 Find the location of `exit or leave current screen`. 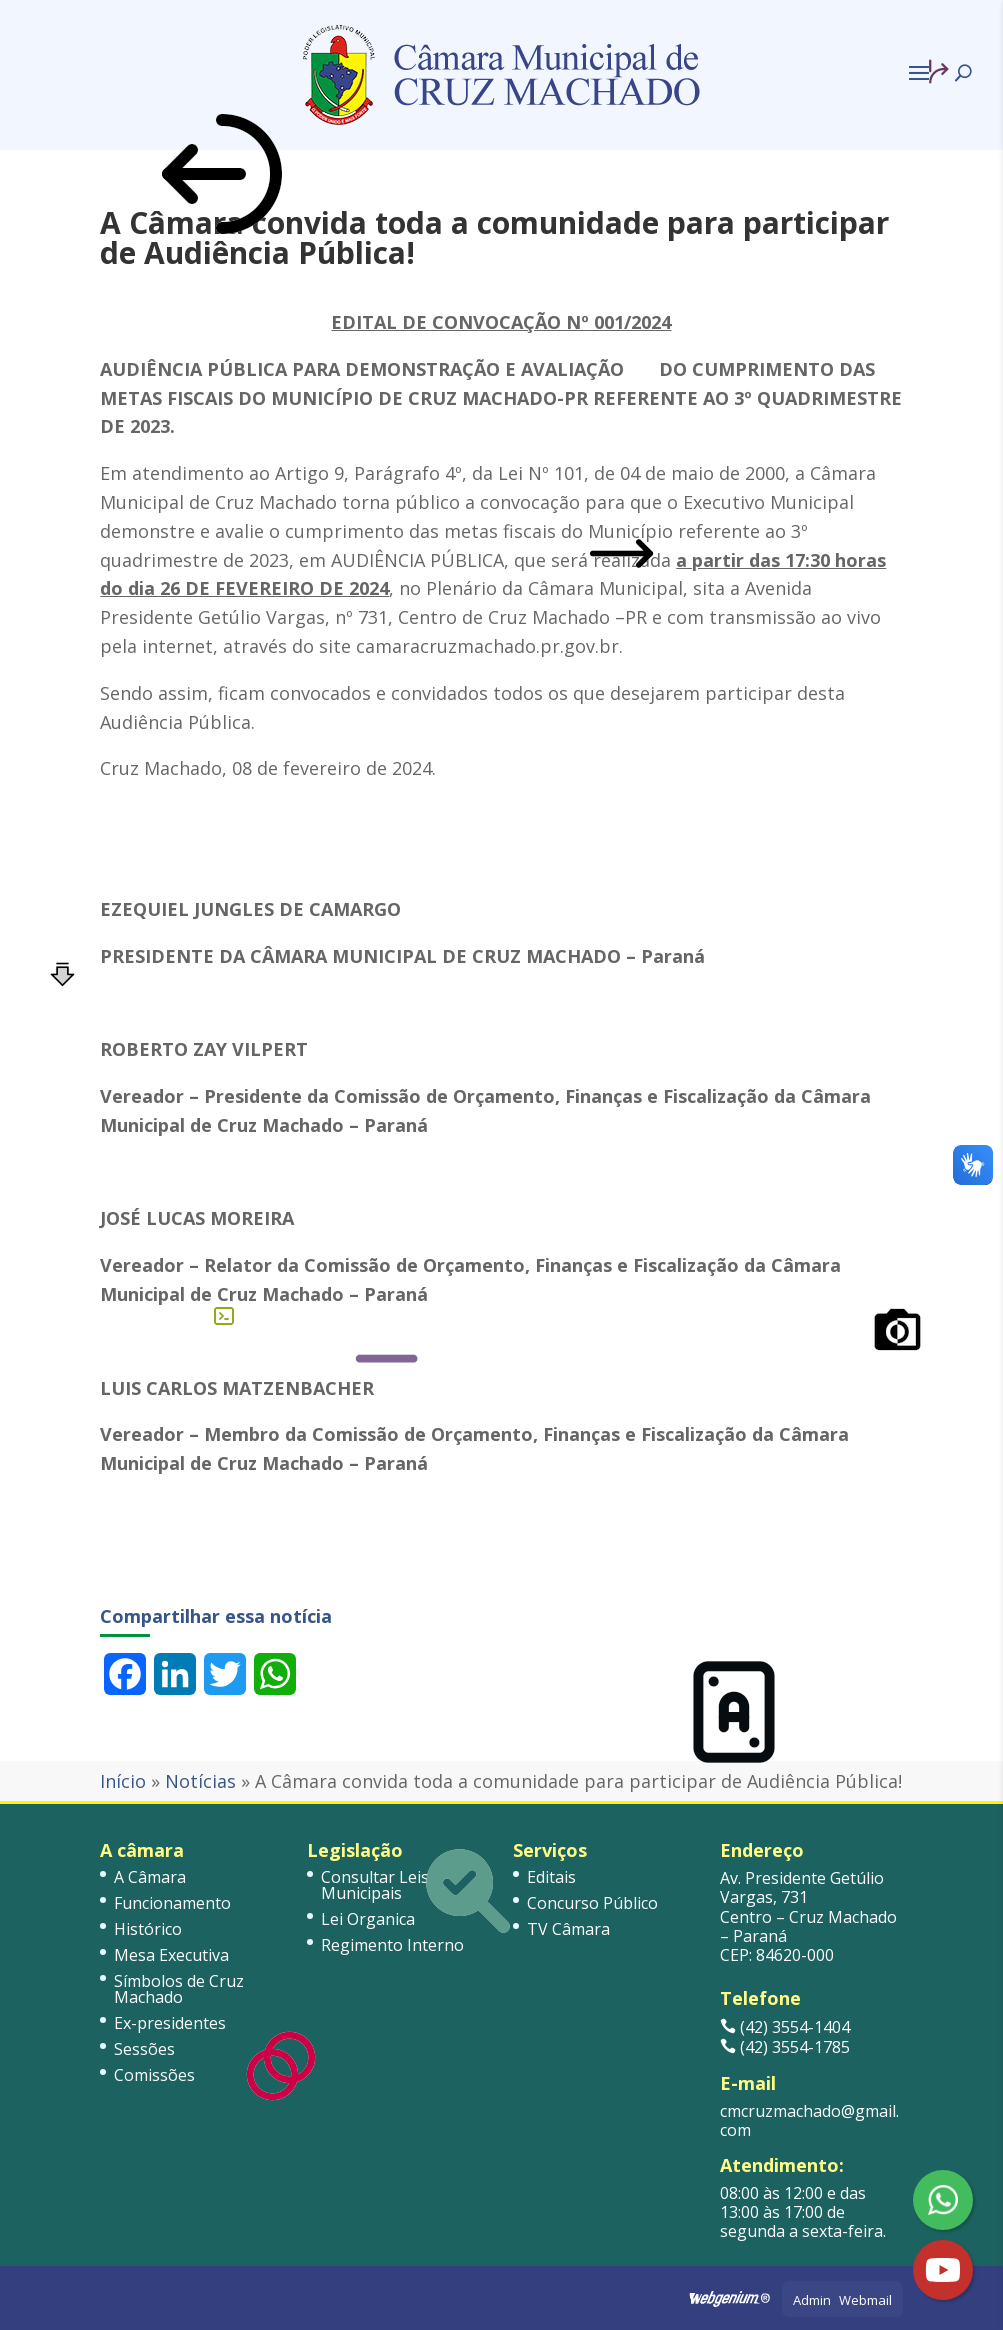

exit or leave current screen is located at coordinates (222, 174).